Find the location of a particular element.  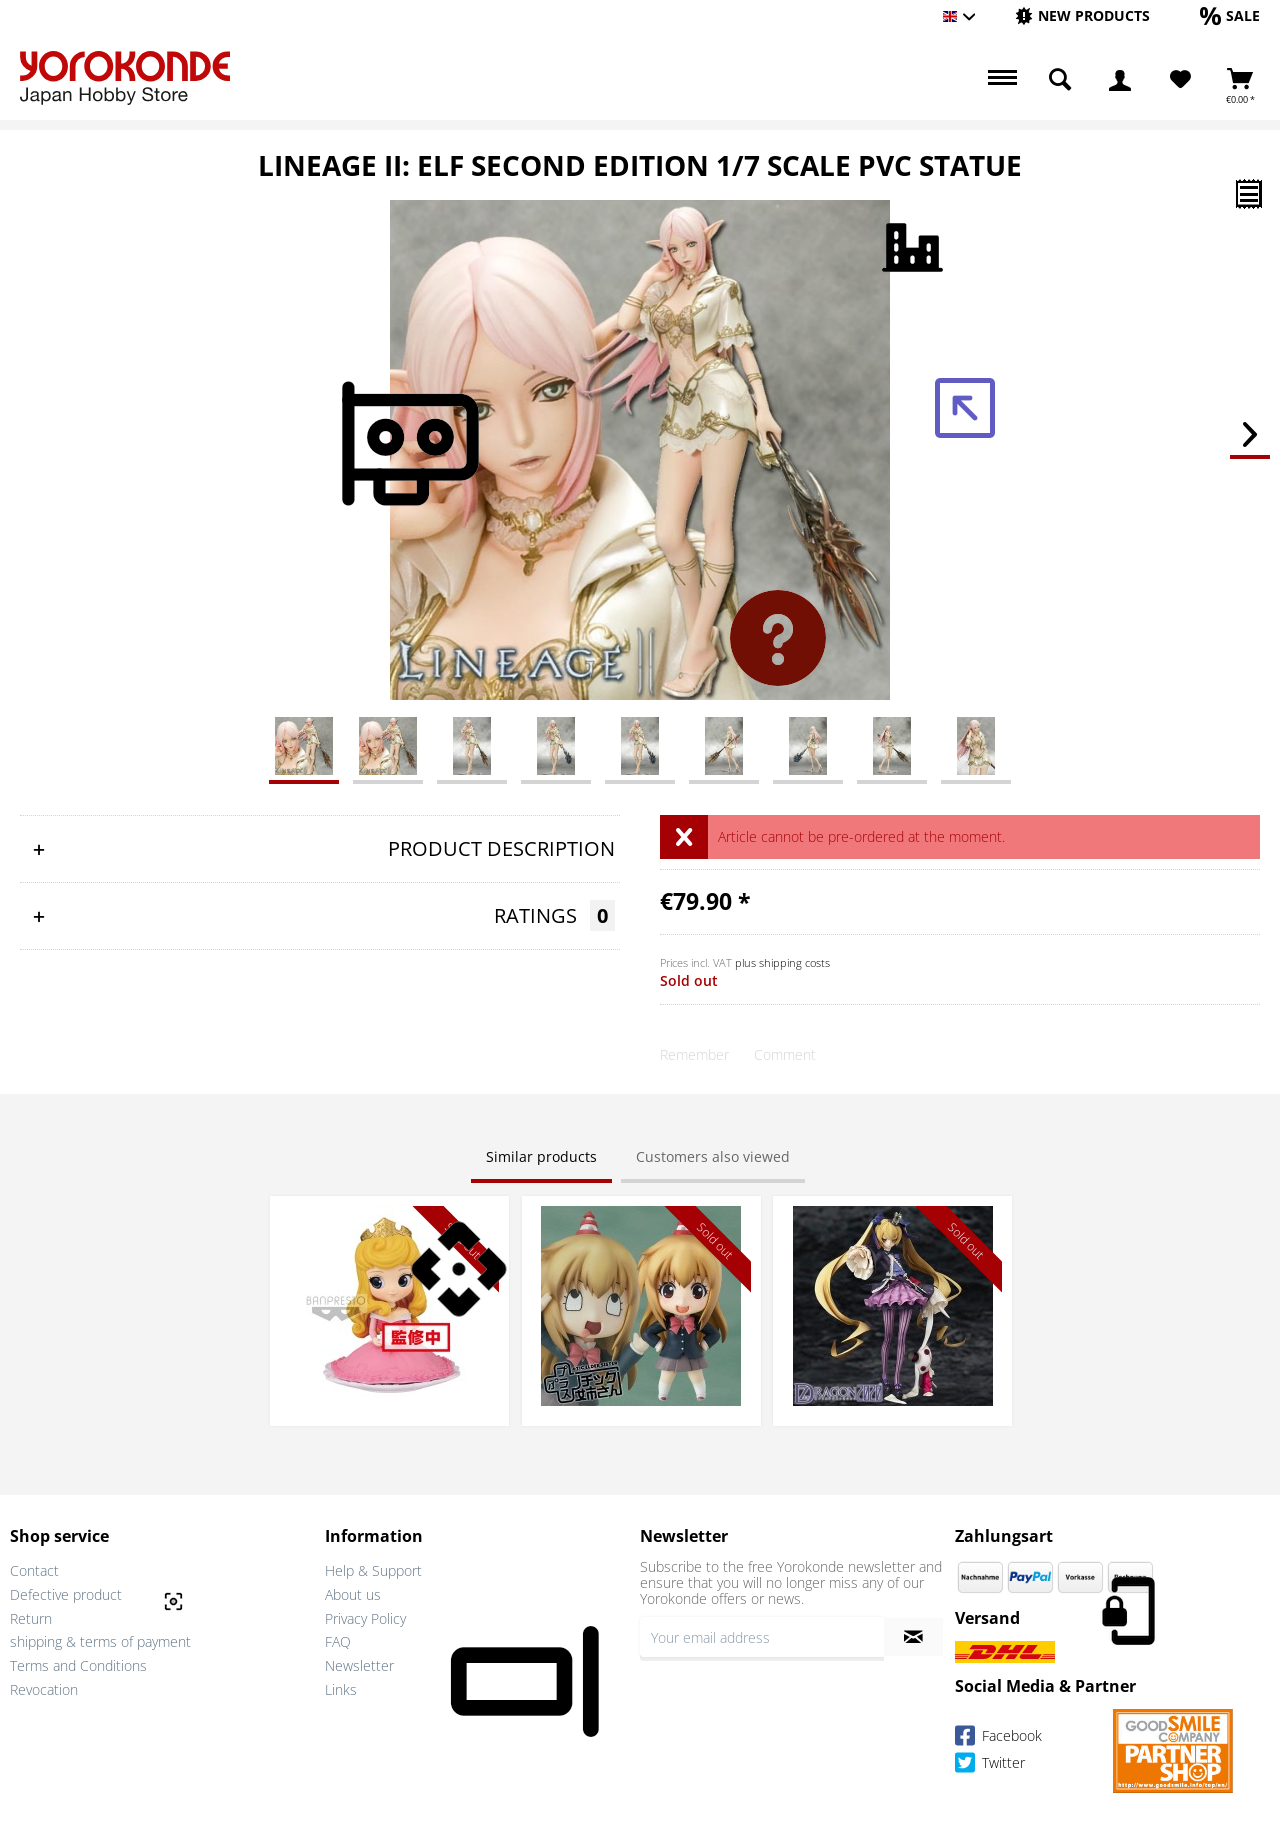

access API settings or integrations is located at coordinates (459, 1269).